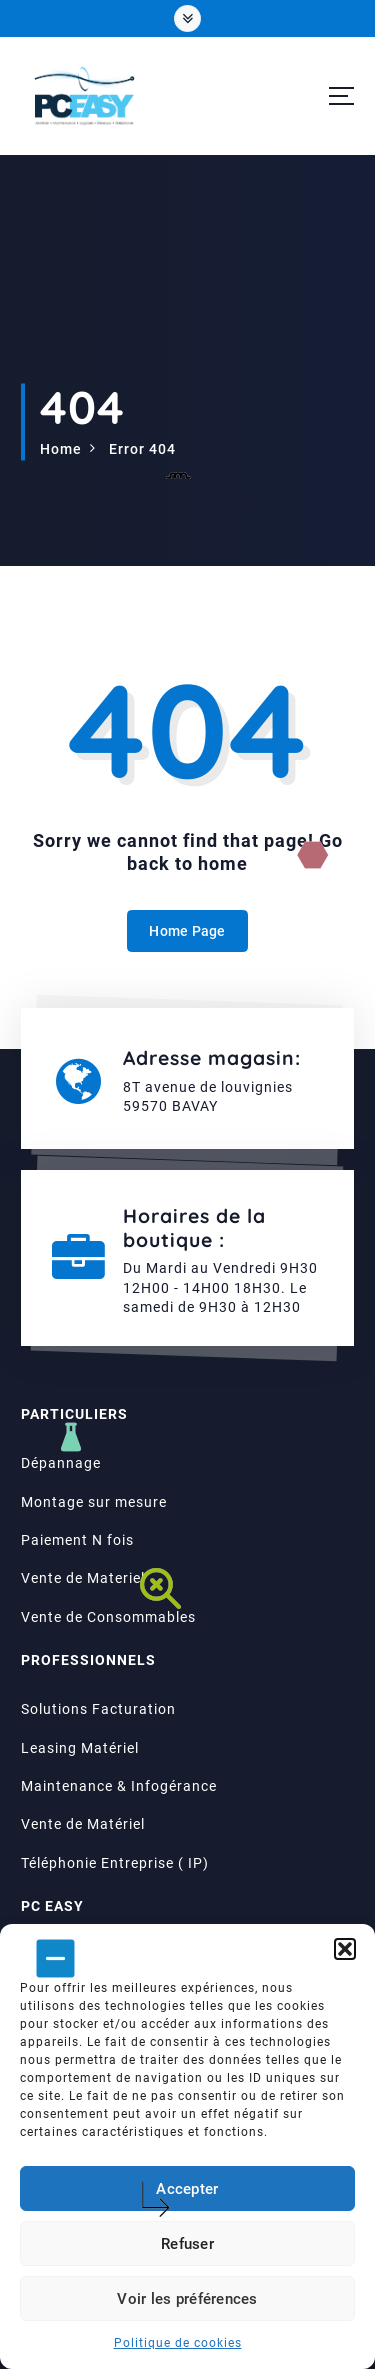 This screenshot has width=375, height=2369. What do you see at coordinates (153, 2199) in the screenshot?
I see `move item down and to the right` at bounding box center [153, 2199].